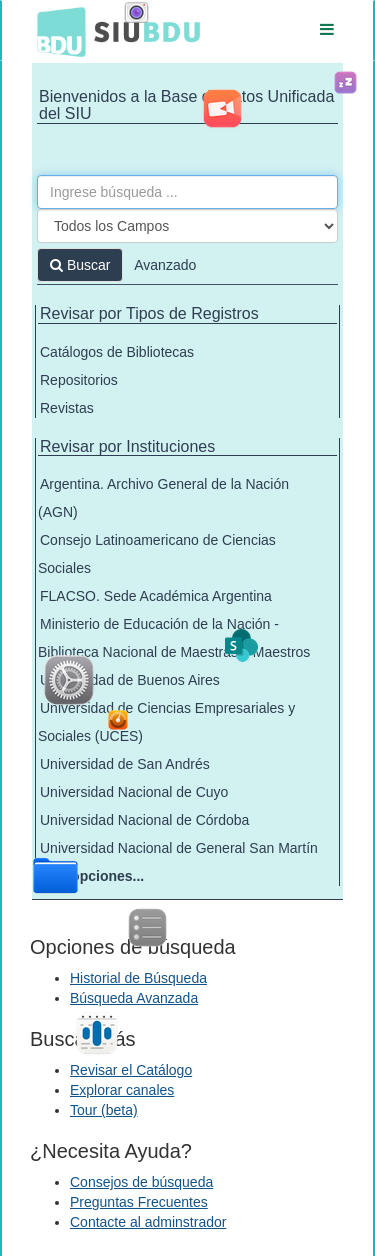 This screenshot has height=1256, width=375. I want to click on open speech note app for voice transcription, so click(97, 1033).